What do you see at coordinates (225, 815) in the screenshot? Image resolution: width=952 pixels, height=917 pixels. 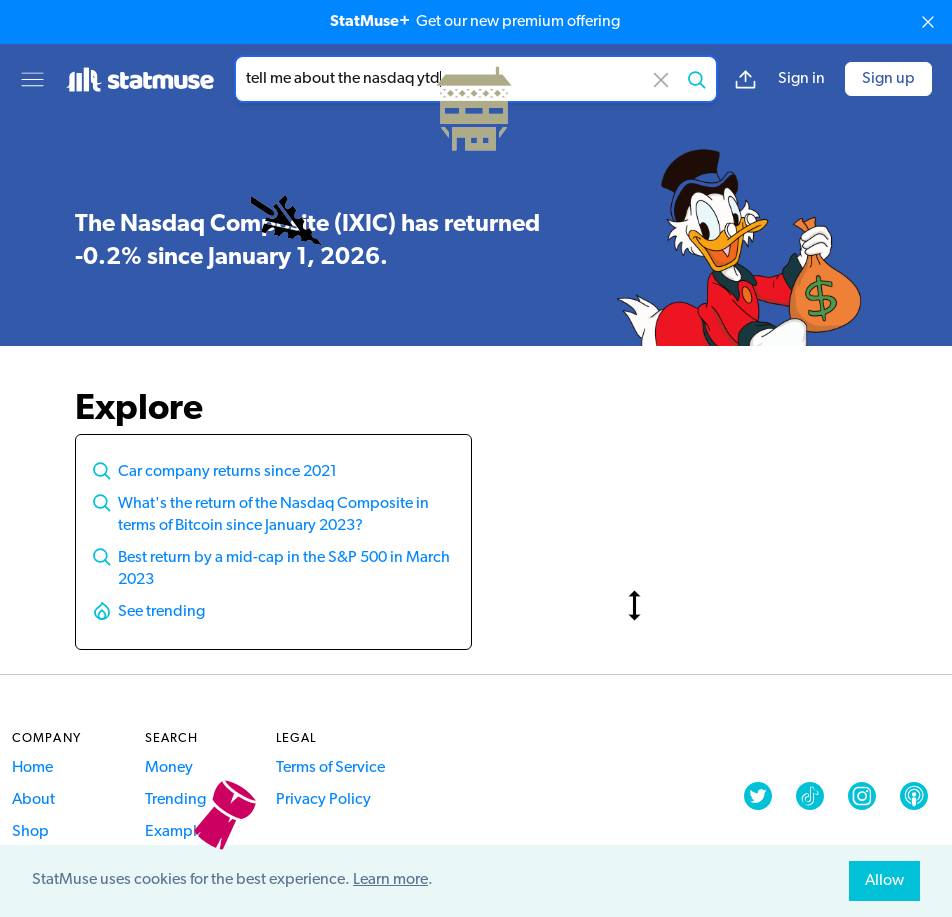 I see `celebrate an achievement or milestone` at bounding box center [225, 815].